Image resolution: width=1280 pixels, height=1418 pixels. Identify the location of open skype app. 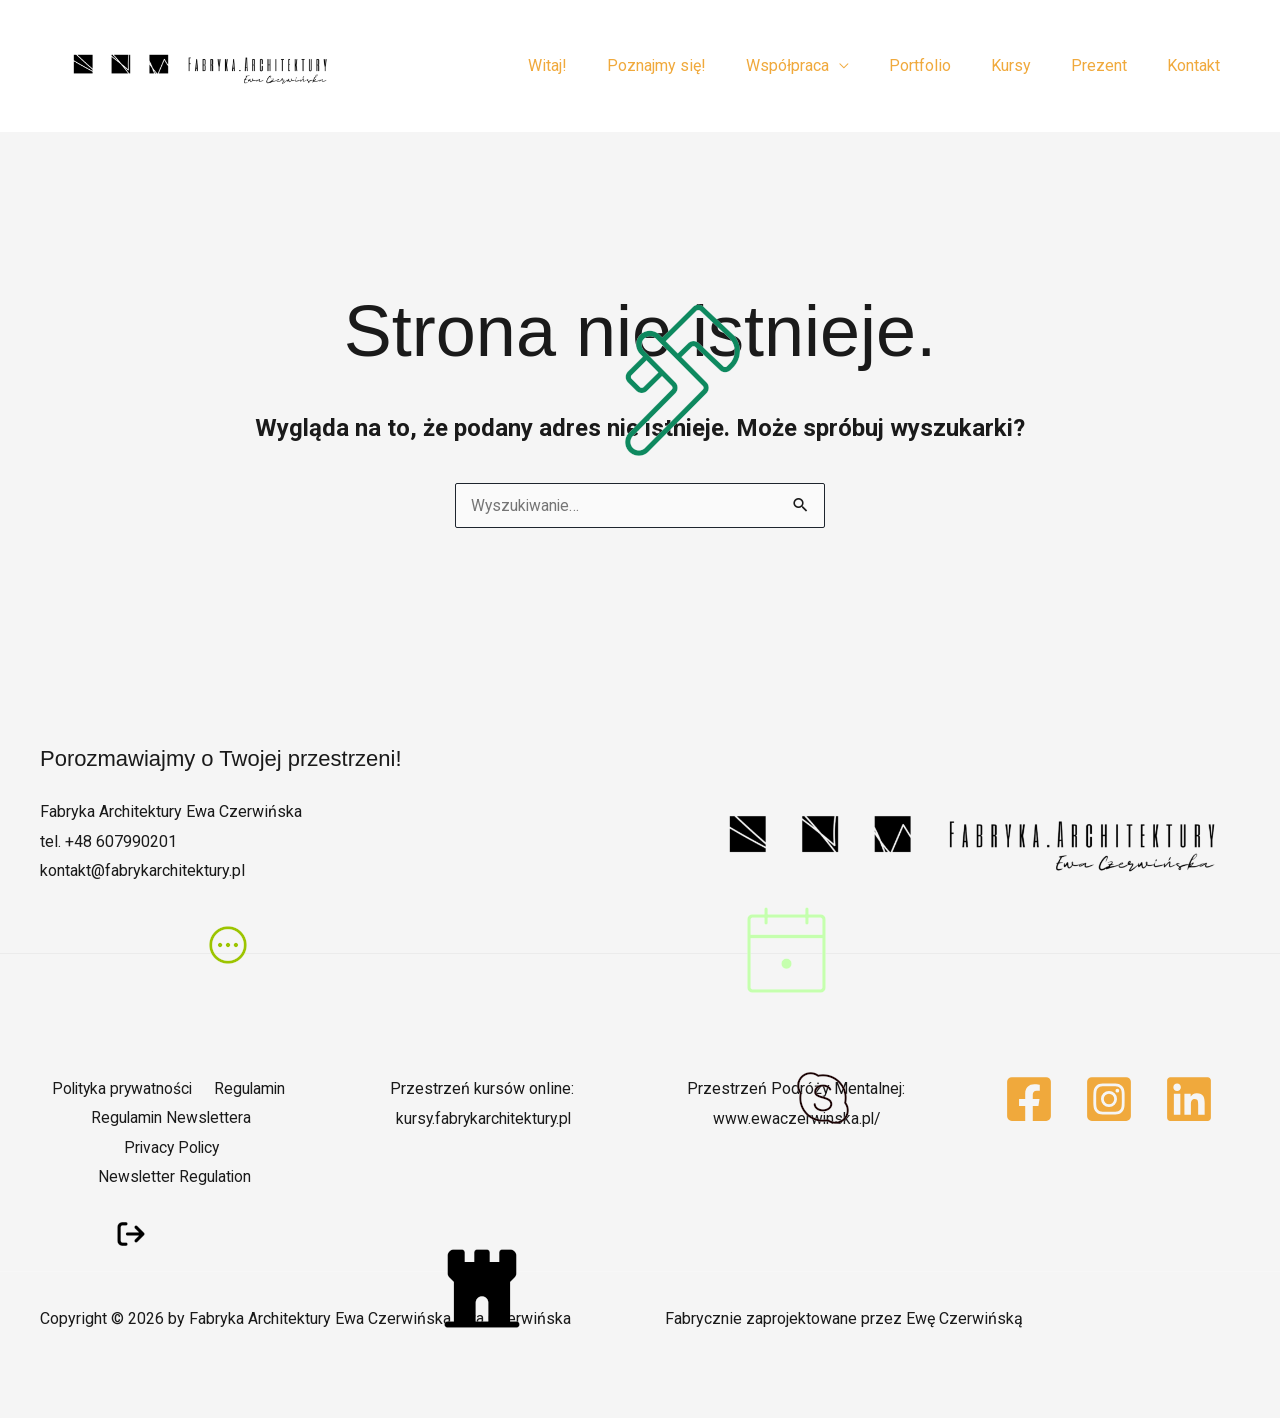
(823, 1098).